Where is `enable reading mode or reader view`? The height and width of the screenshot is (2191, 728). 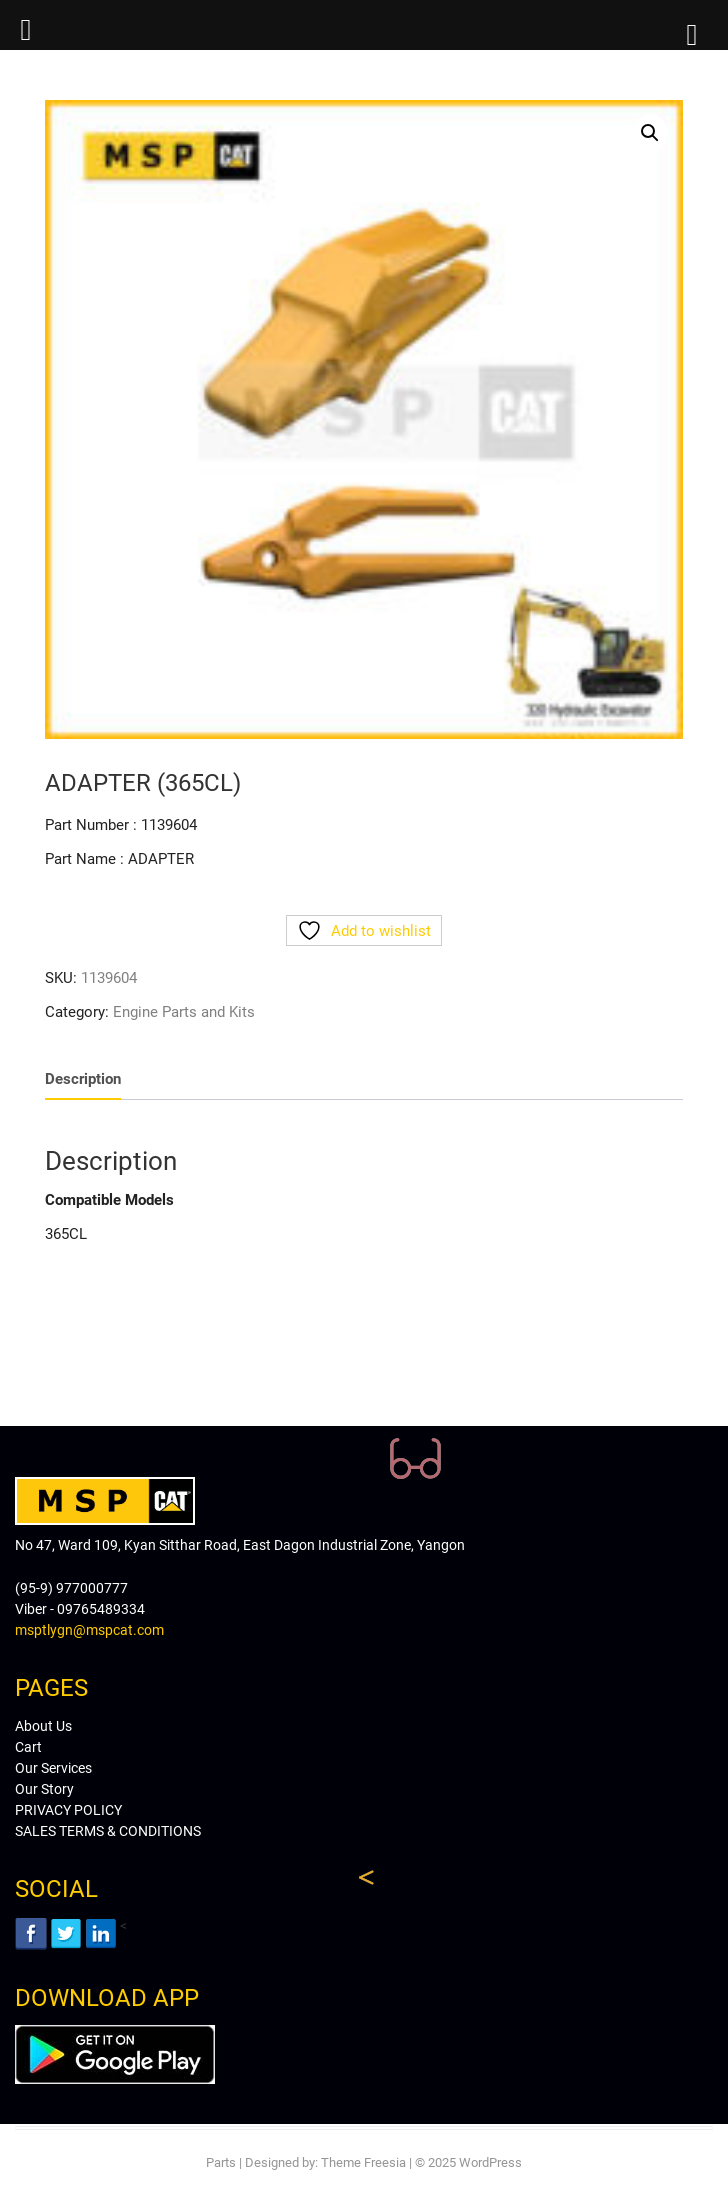
enable reading mode or reader view is located at coordinates (415, 1459).